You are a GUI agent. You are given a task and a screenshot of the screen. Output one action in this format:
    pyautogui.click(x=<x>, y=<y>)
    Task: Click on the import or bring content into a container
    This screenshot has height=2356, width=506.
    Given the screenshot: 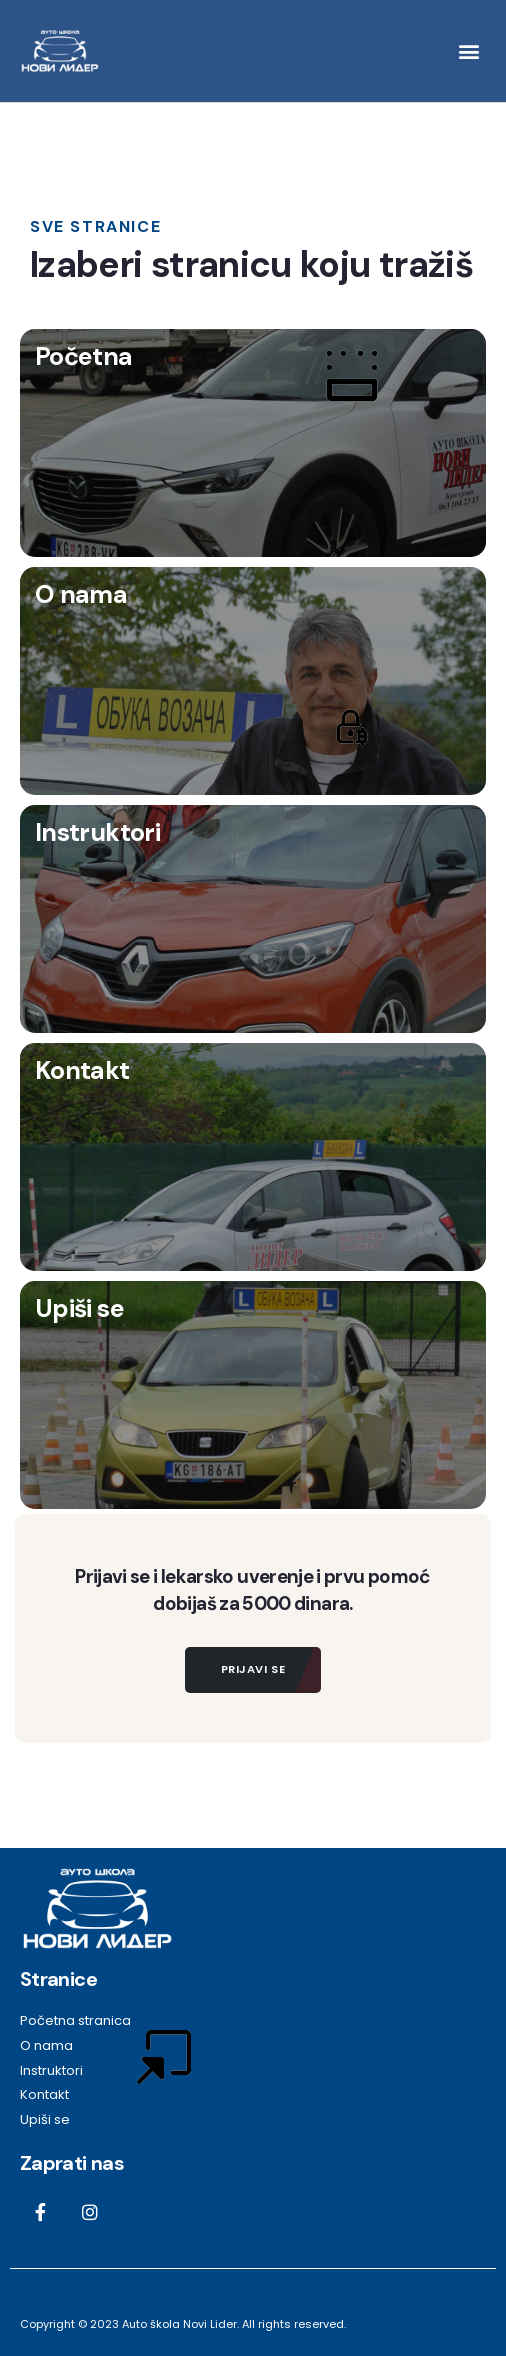 What is the action you would take?
    pyautogui.click(x=164, y=2057)
    